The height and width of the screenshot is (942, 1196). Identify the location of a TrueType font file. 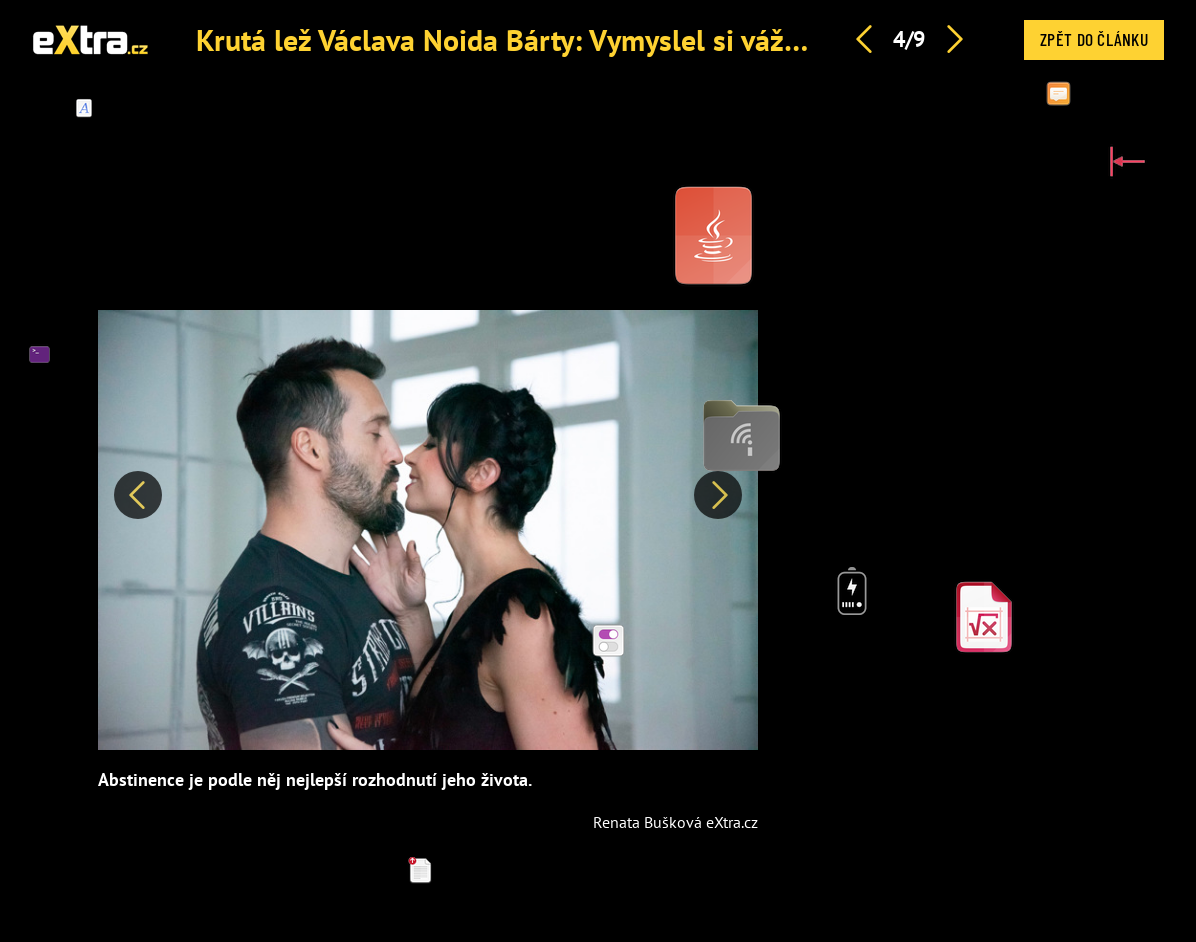
(84, 108).